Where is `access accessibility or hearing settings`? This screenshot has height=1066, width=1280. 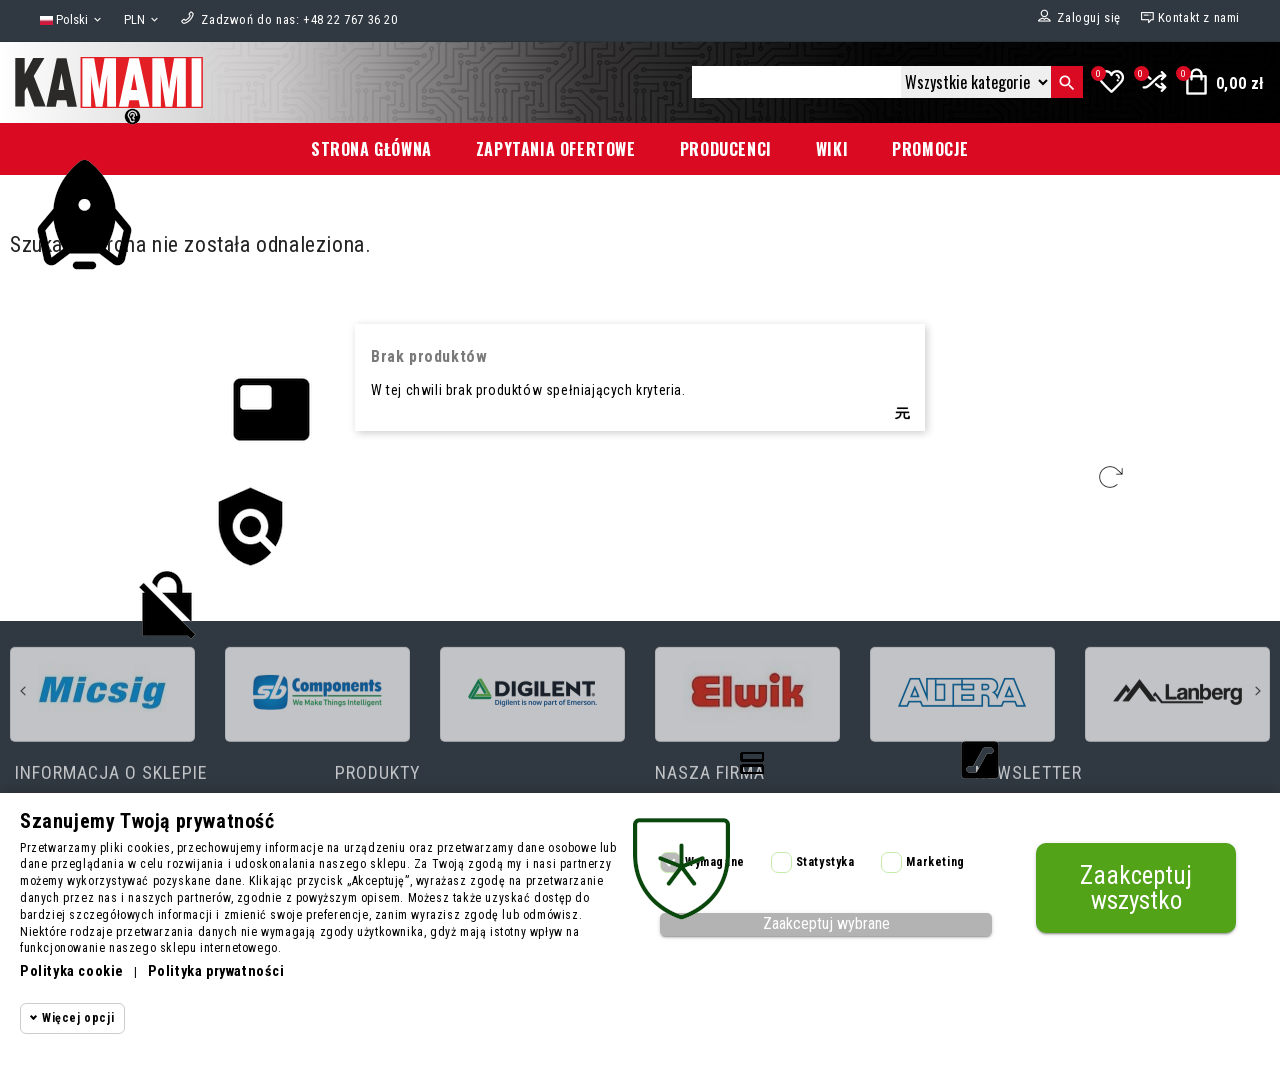
access accessibility or hearing settings is located at coordinates (132, 116).